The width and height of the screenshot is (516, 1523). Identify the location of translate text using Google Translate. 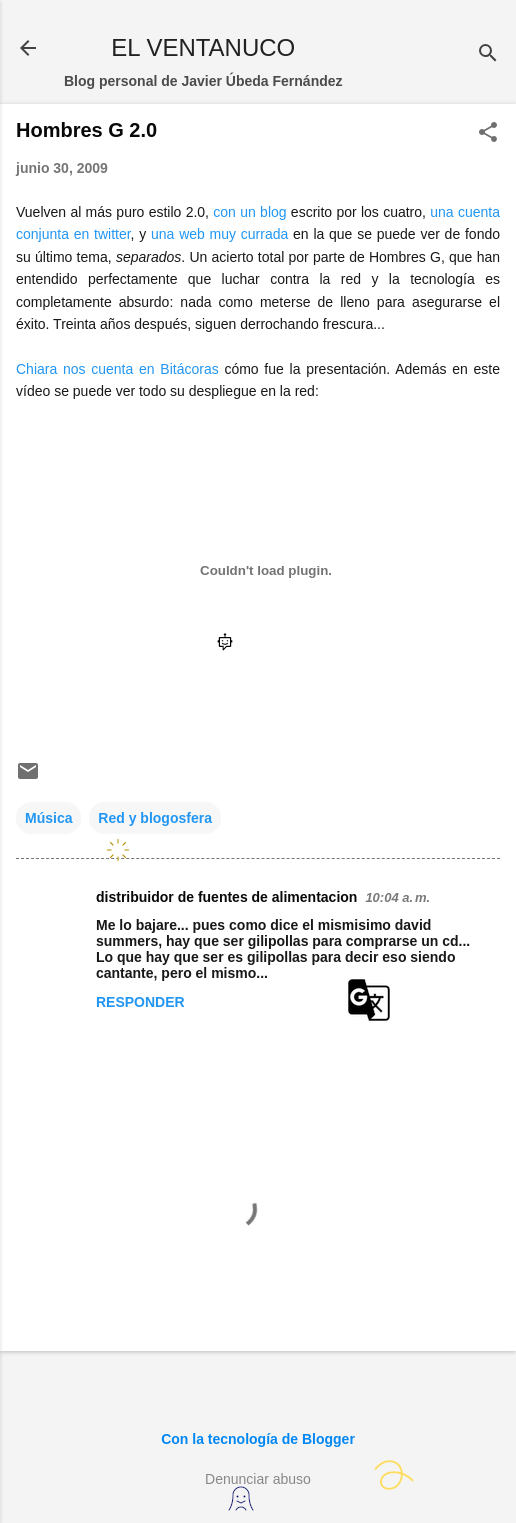
(369, 1000).